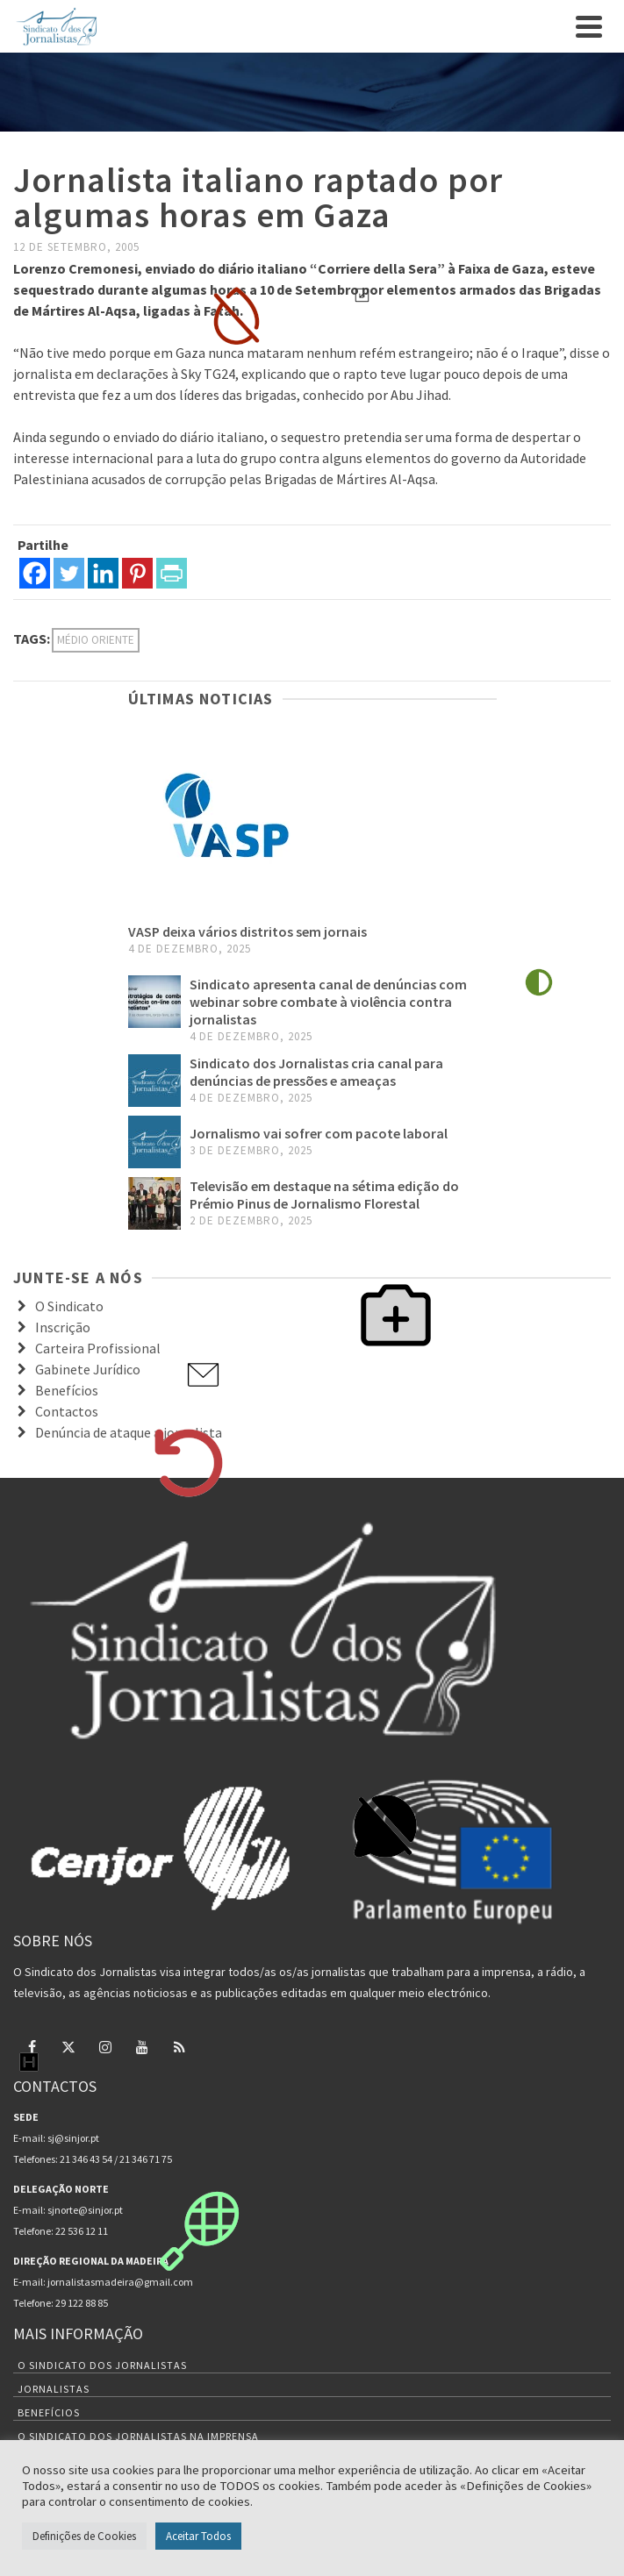  I want to click on mute or disable chat notifications, so click(385, 1826).